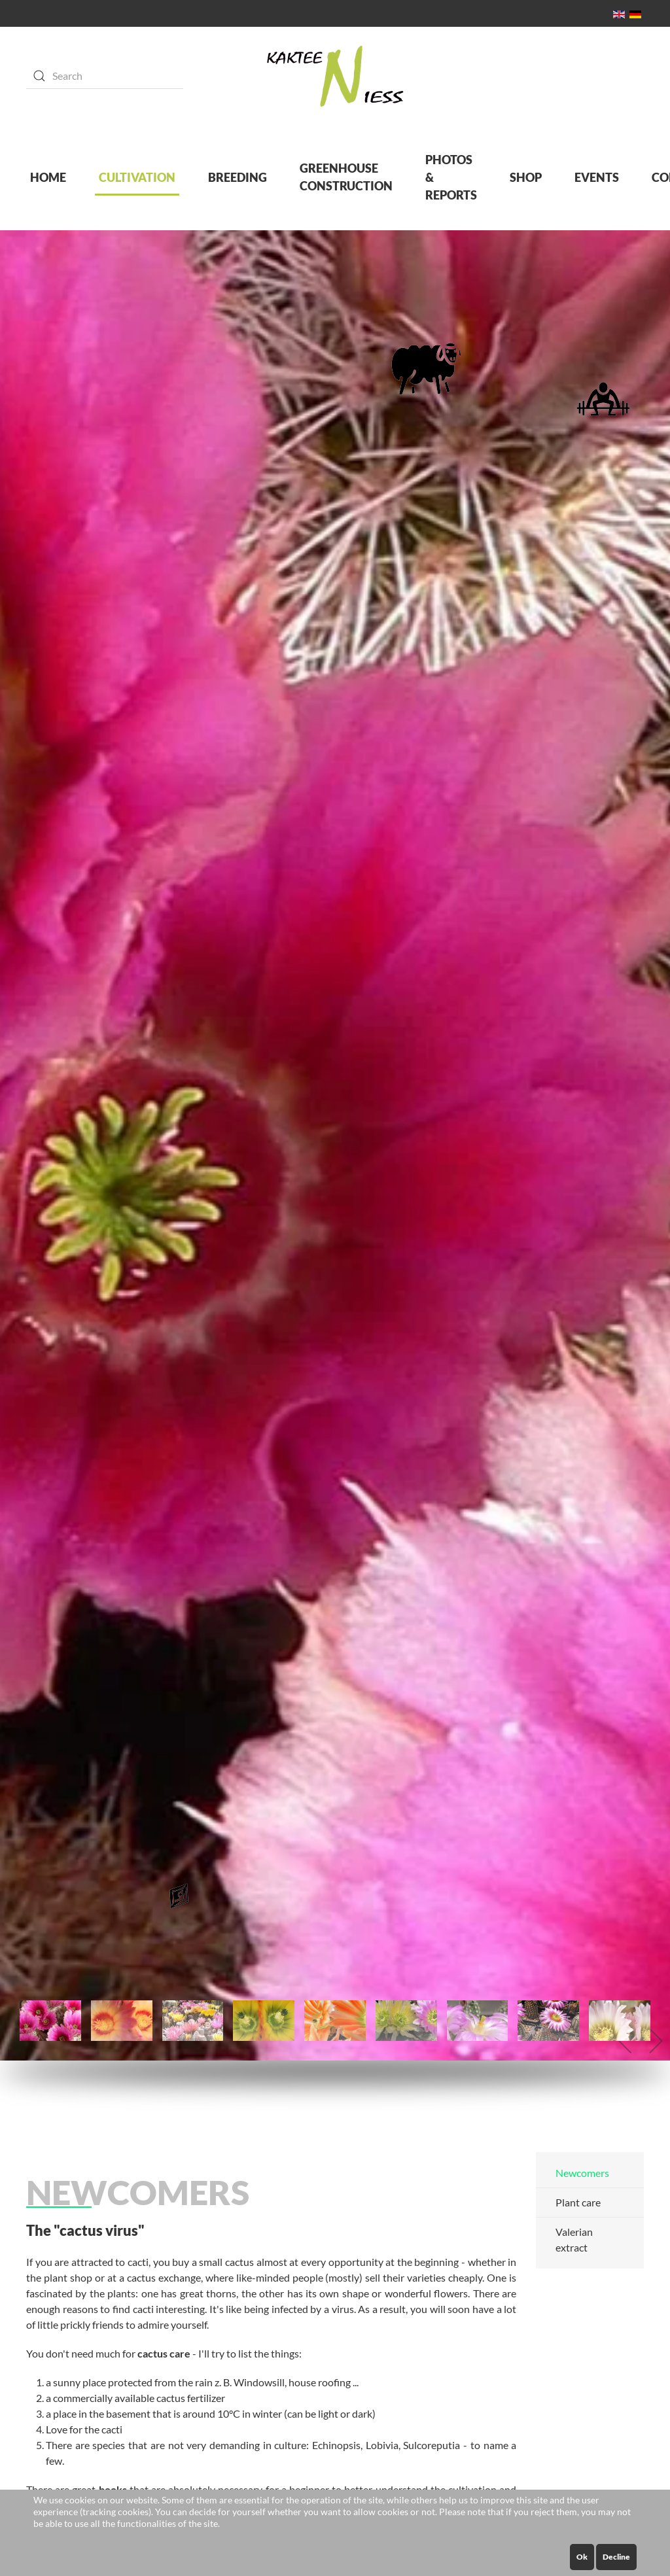 The height and width of the screenshot is (2576, 670). What do you see at coordinates (603, 389) in the screenshot?
I see `track weightlifting or strength training exercises` at bounding box center [603, 389].